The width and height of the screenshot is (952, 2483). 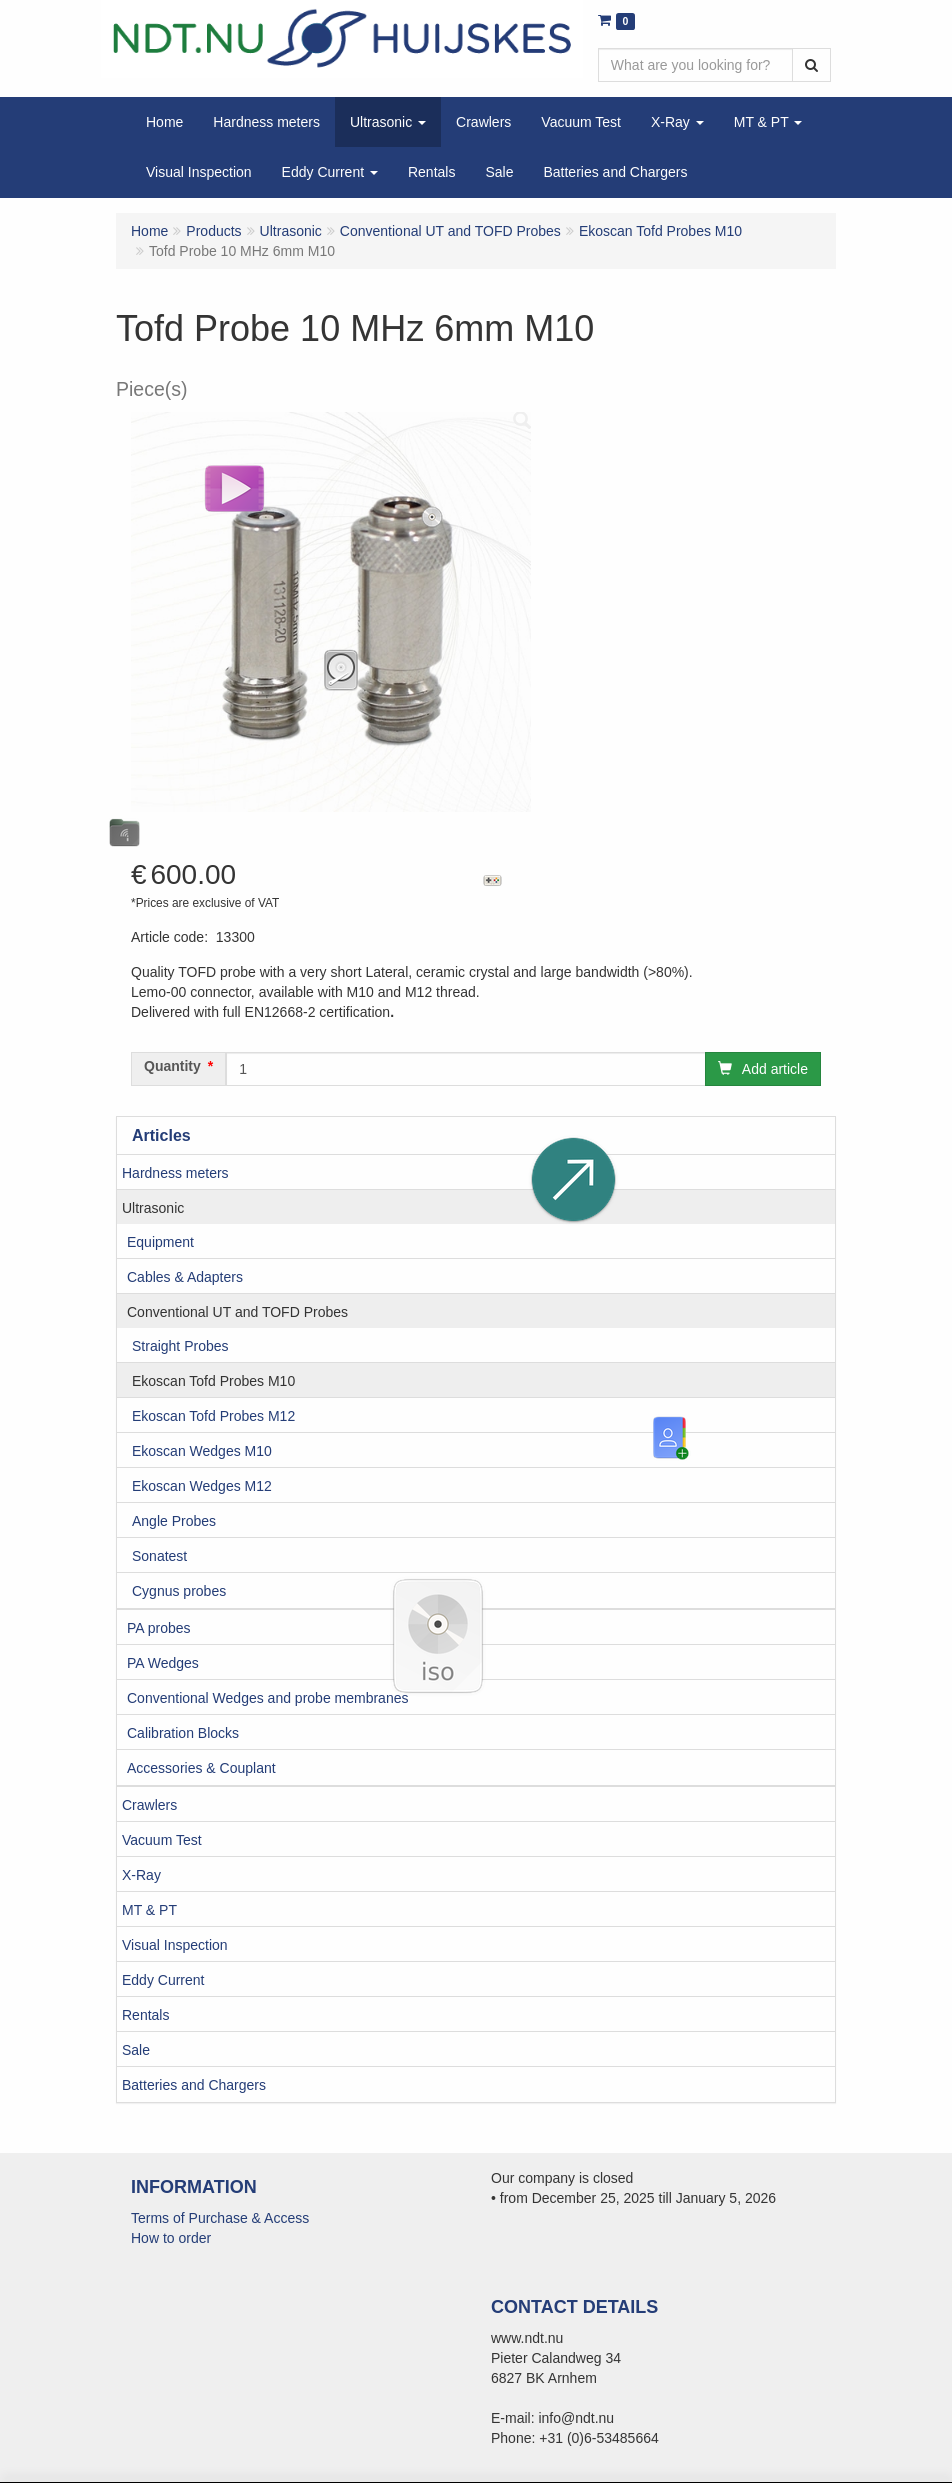 What do you see at coordinates (341, 670) in the screenshot?
I see `open disk management utility` at bounding box center [341, 670].